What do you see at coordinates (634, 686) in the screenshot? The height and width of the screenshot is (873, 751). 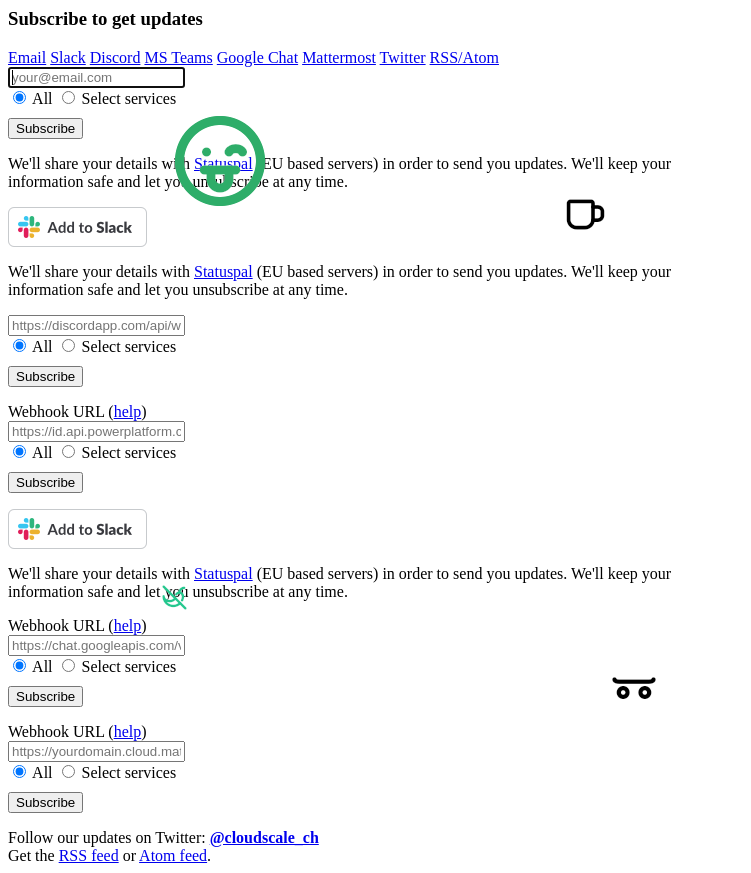 I see `browse skateboarding gear or products` at bounding box center [634, 686].